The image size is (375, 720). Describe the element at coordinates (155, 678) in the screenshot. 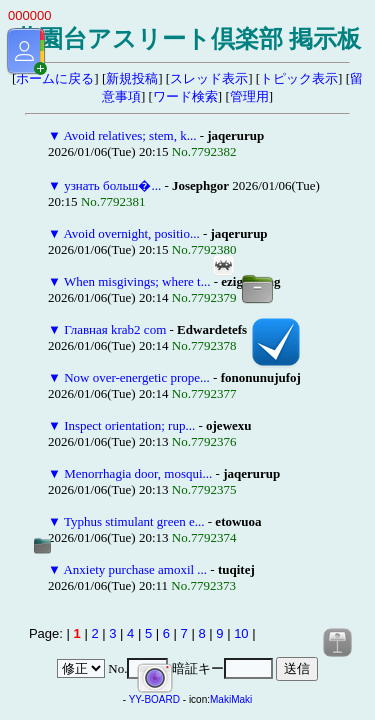

I see `open the cheese webcam application` at that location.